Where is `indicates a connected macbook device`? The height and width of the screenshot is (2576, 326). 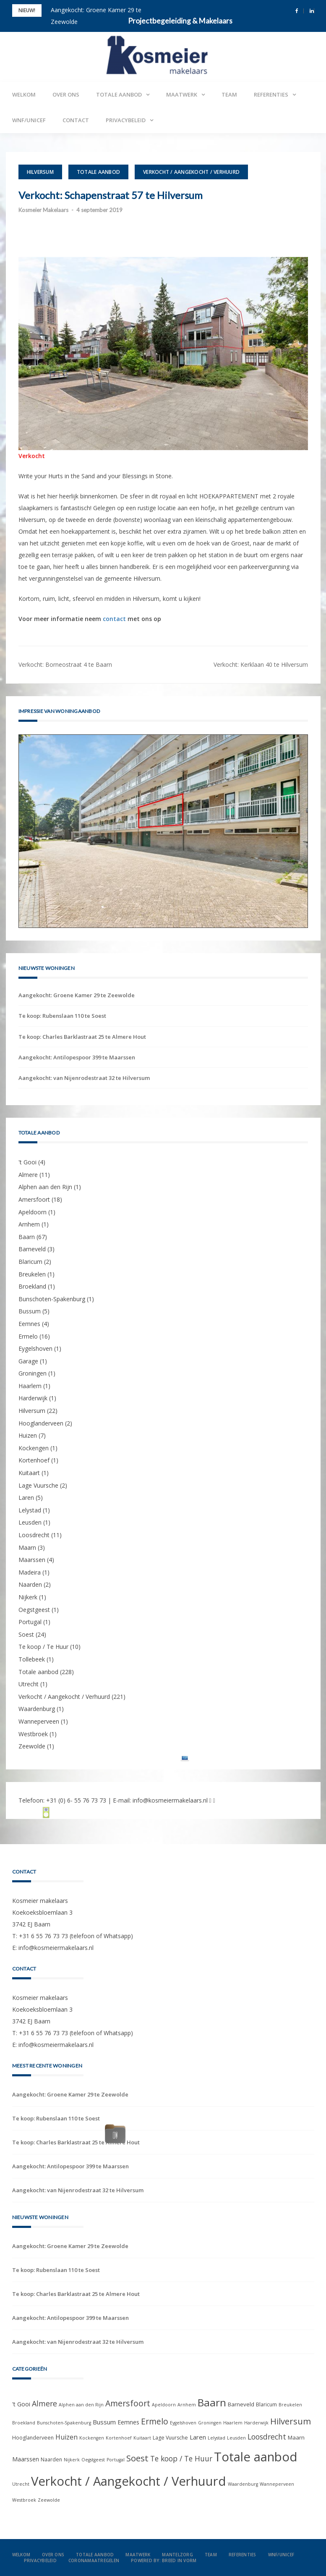
indicates a connected macbook device is located at coordinates (185, 1758).